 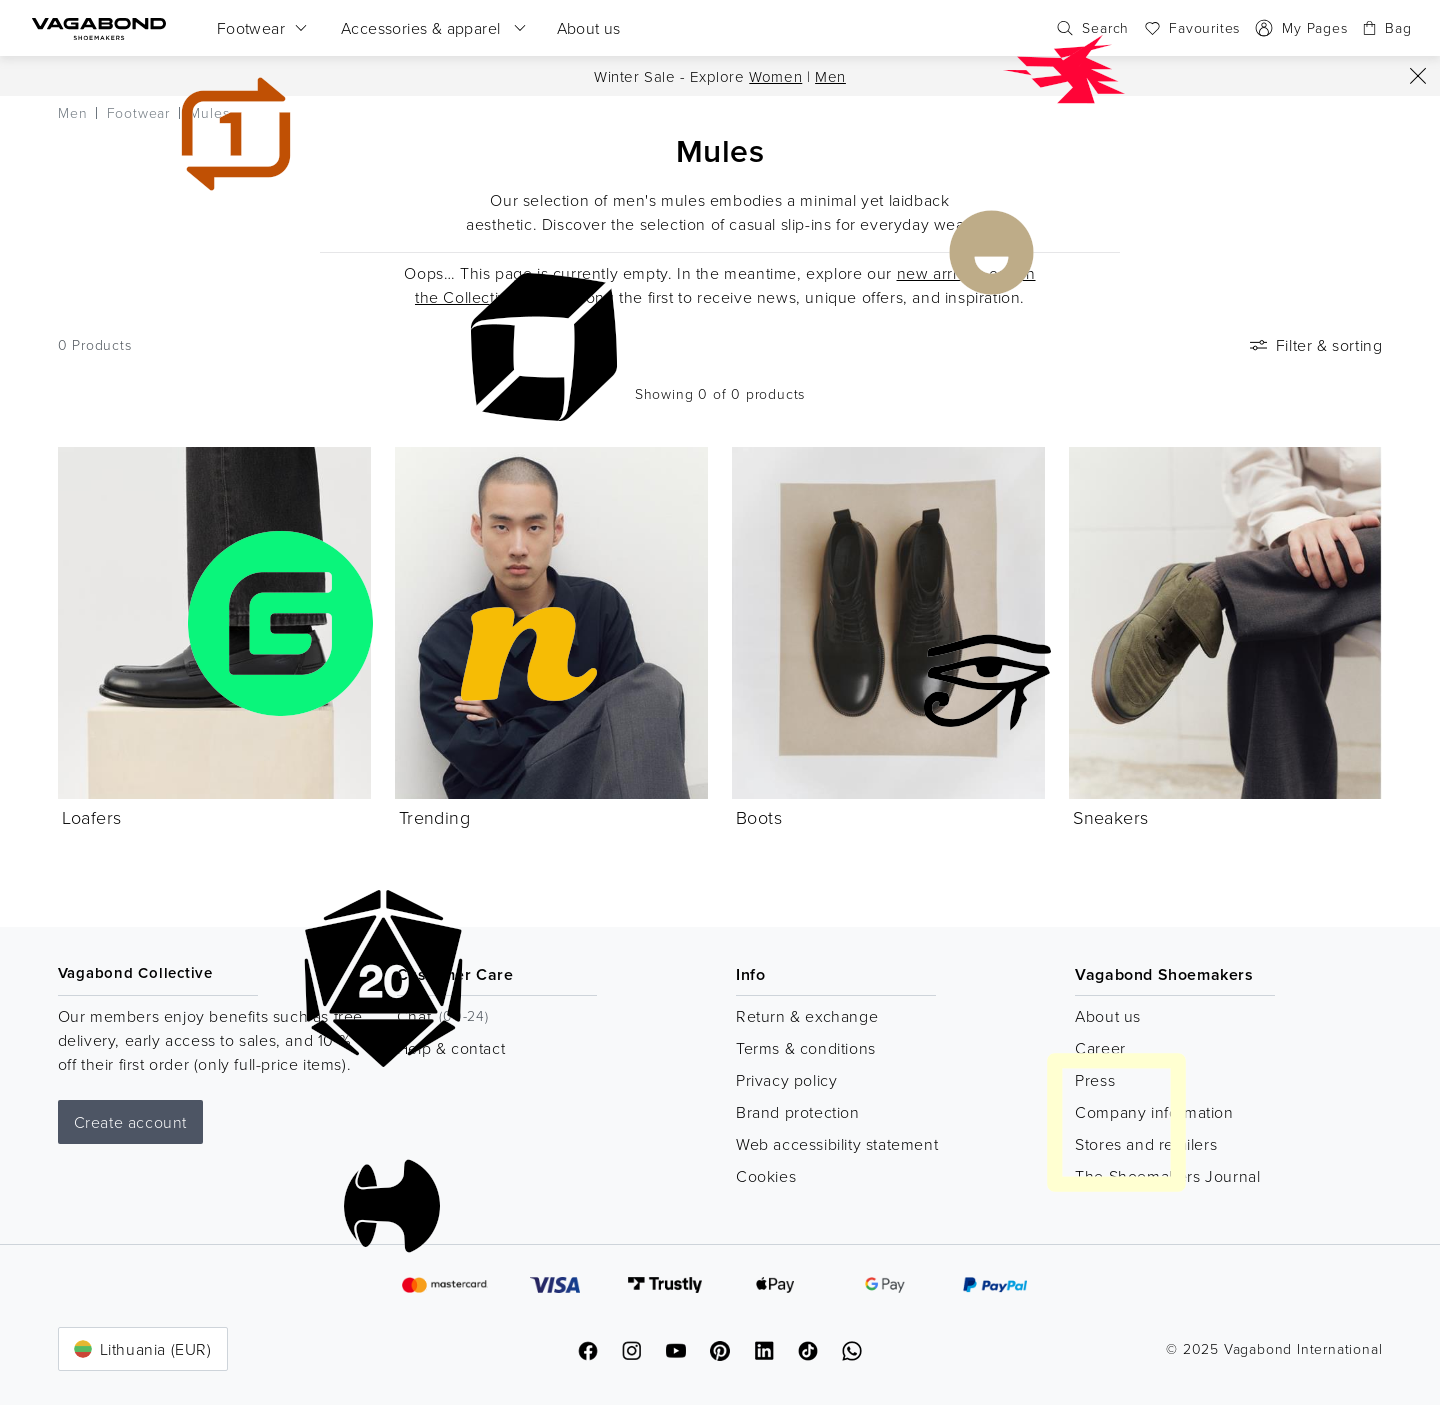 What do you see at coordinates (991, 252) in the screenshot?
I see `add an emoji reaction` at bounding box center [991, 252].